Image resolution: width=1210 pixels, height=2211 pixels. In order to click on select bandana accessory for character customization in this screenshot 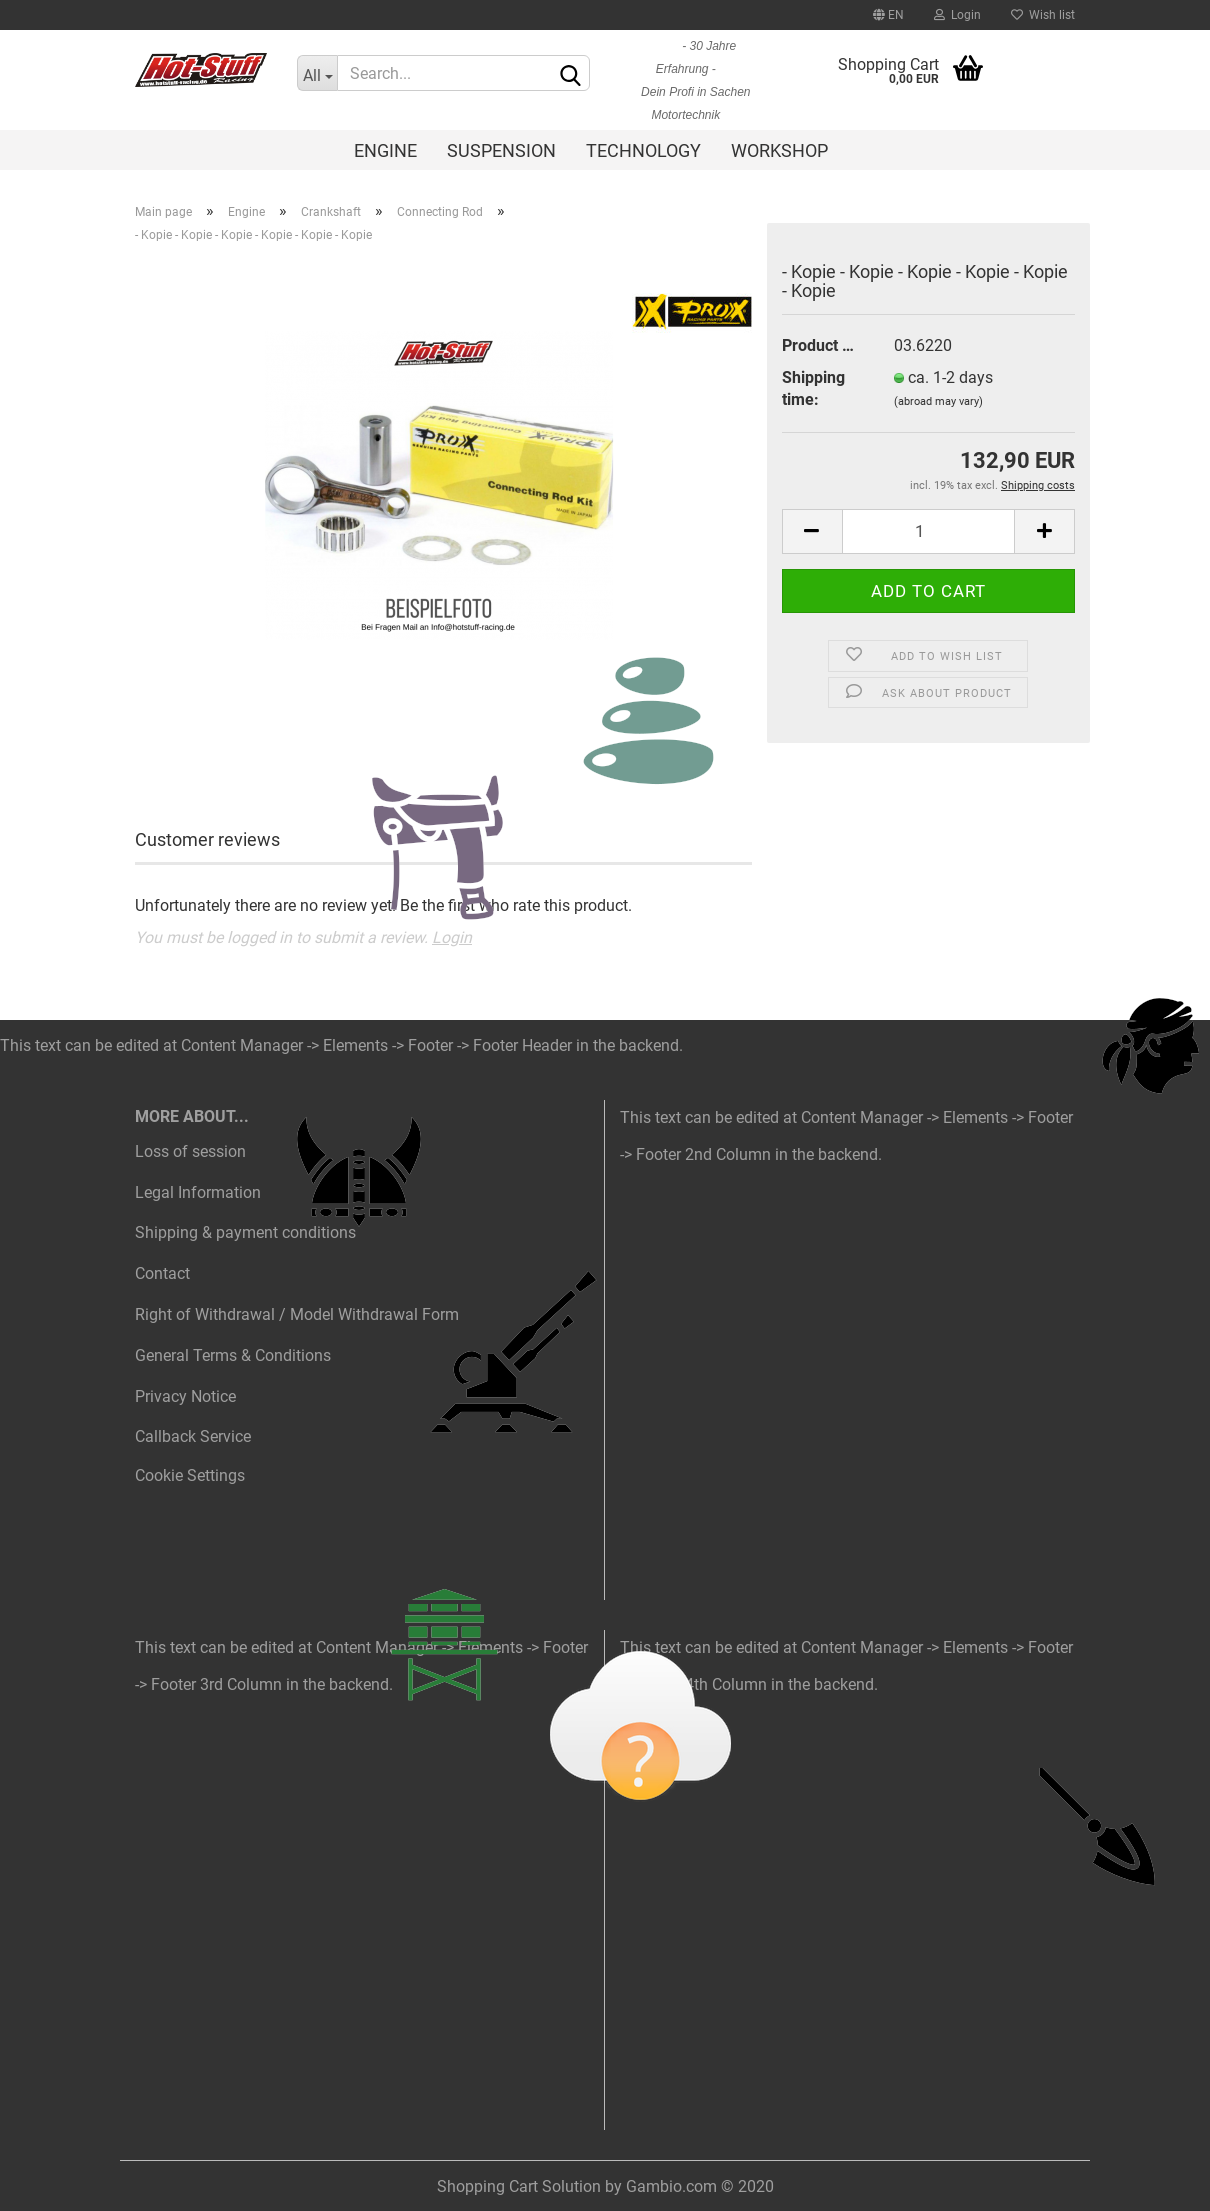, I will do `click(1151, 1047)`.